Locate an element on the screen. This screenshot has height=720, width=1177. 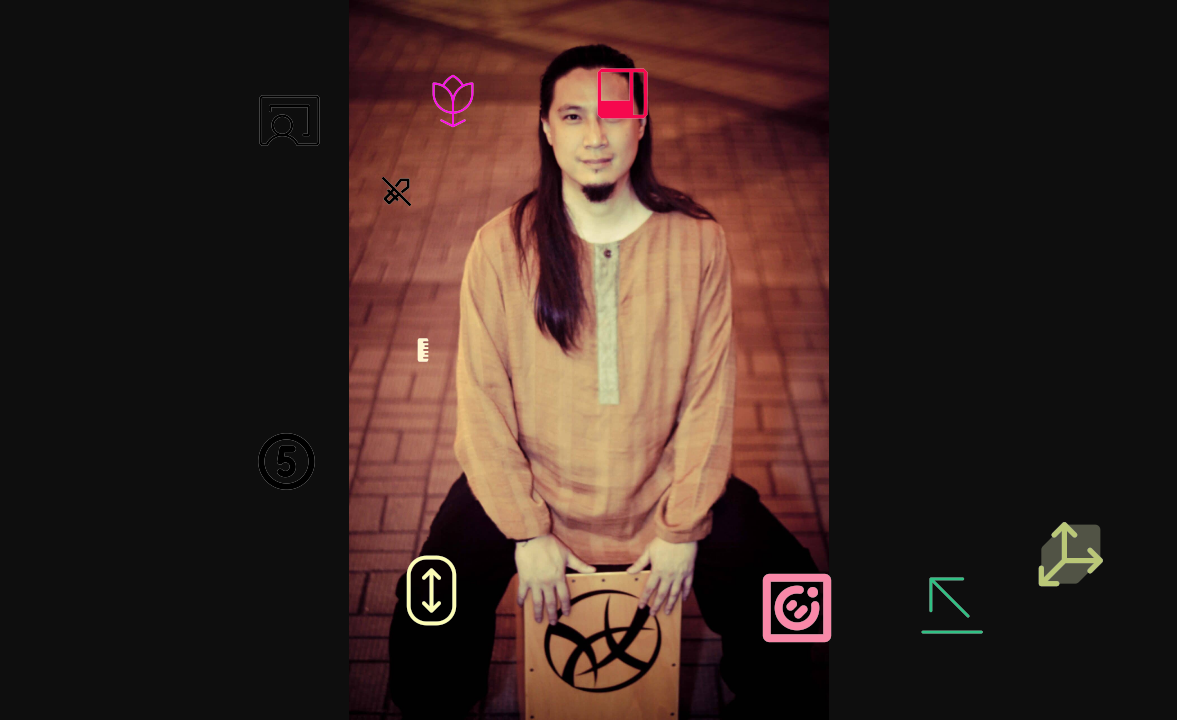
scroll up or down on the page is located at coordinates (431, 590).